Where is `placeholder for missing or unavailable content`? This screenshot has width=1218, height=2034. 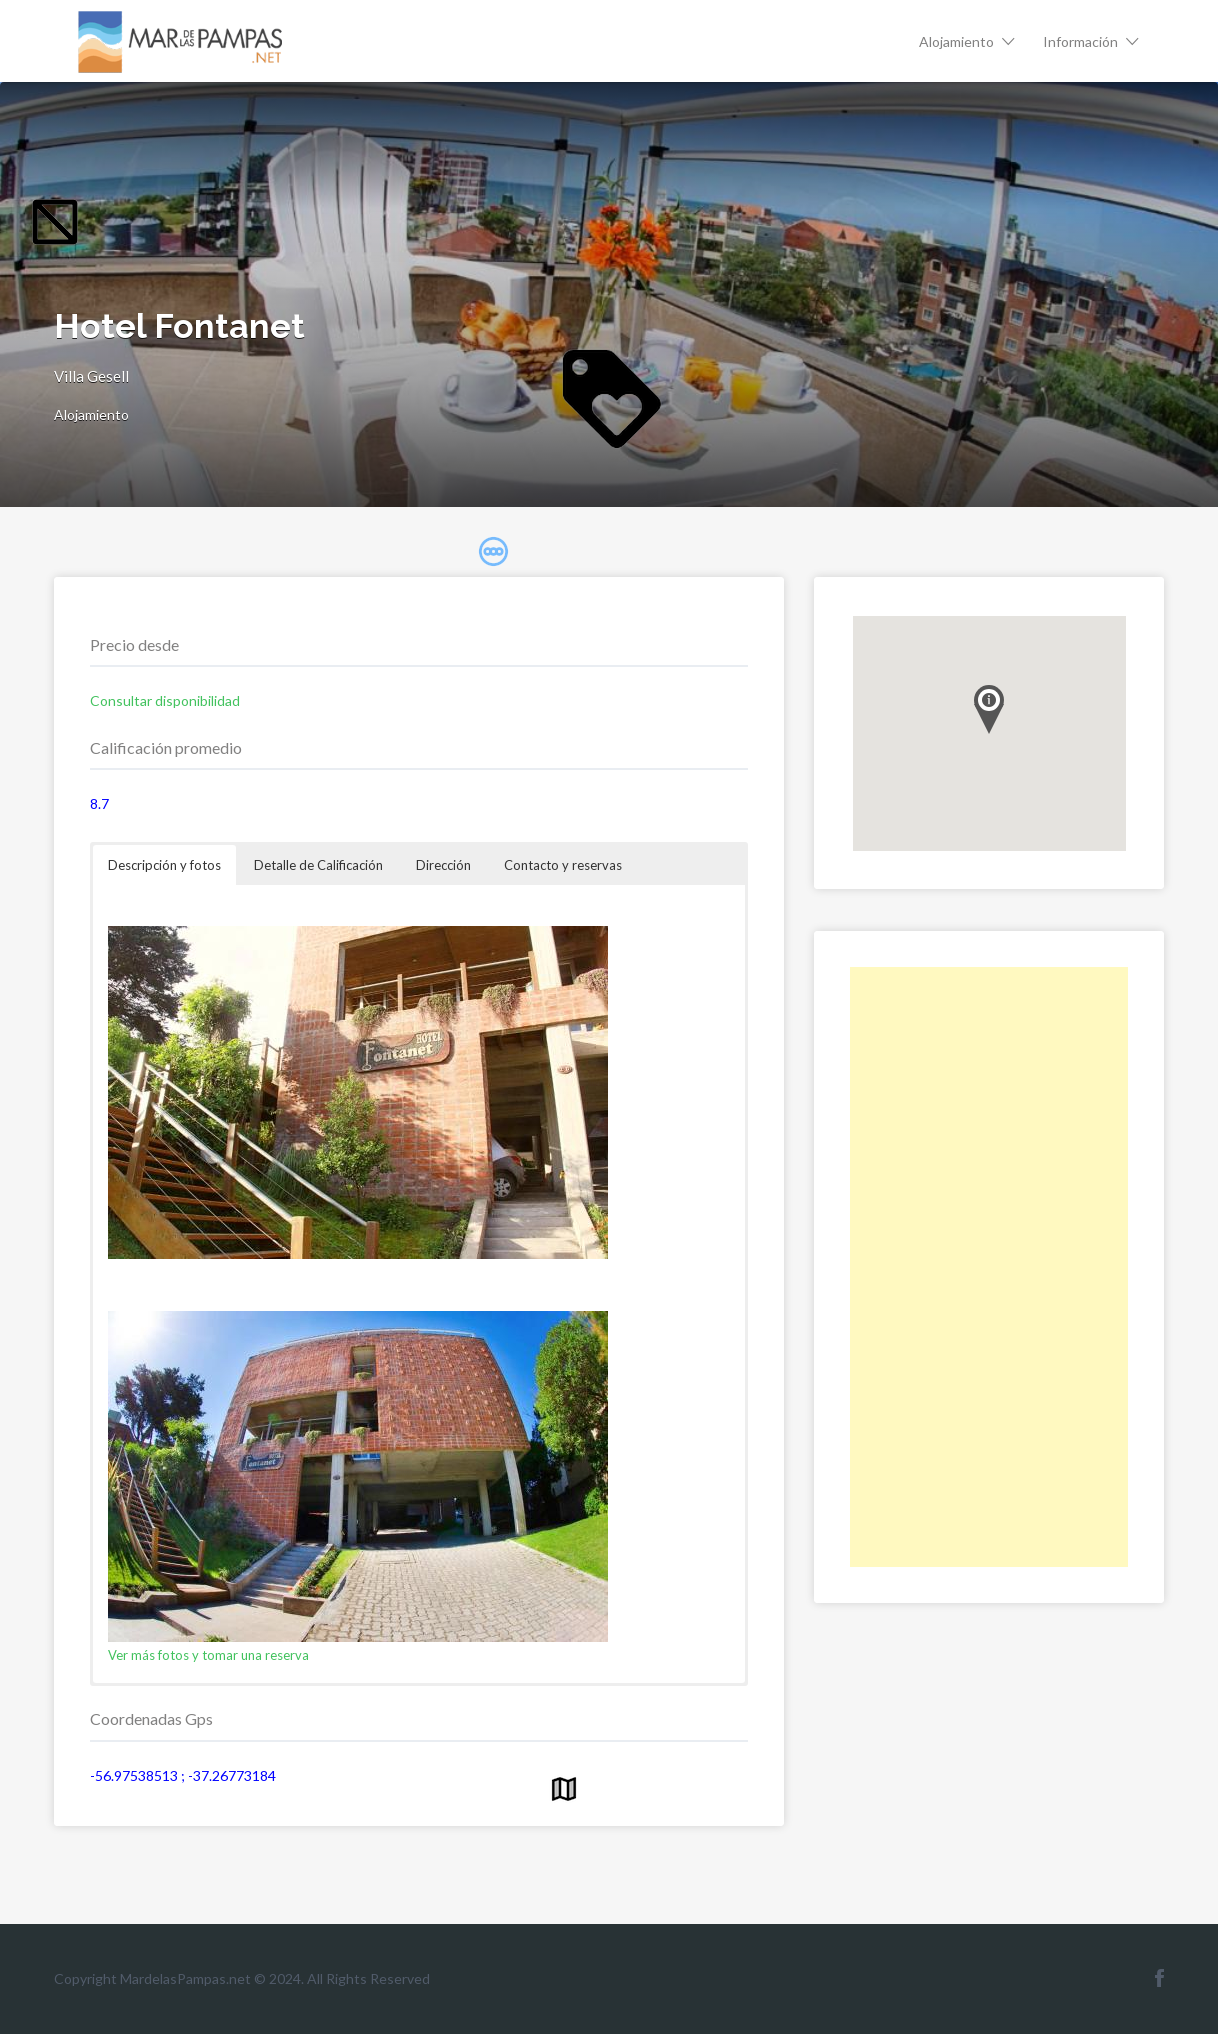
placeholder for missing or unavailable content is located at coordinates (55, 222).